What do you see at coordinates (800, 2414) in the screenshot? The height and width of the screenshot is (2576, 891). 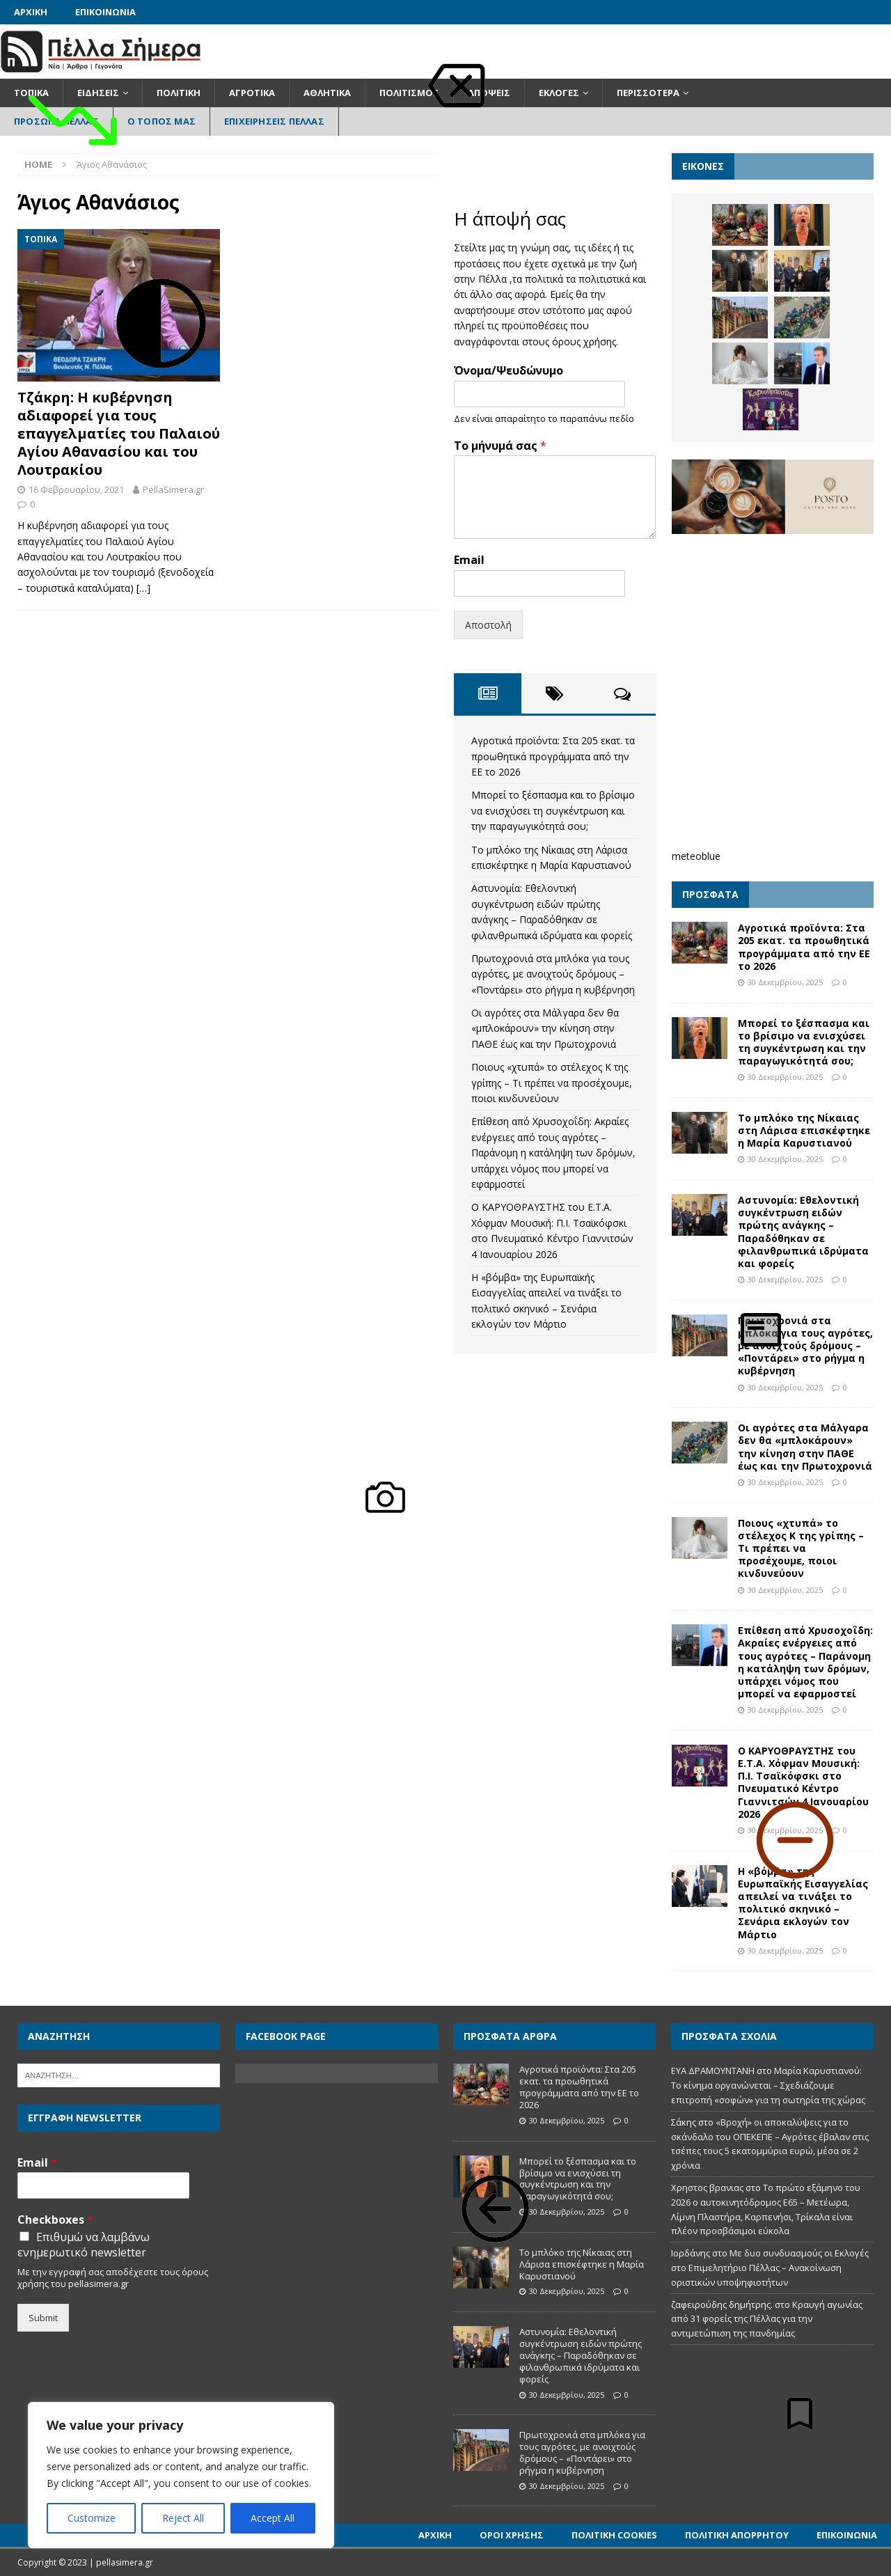 I see `bookmark this item` at bounding box center [800, 2414].